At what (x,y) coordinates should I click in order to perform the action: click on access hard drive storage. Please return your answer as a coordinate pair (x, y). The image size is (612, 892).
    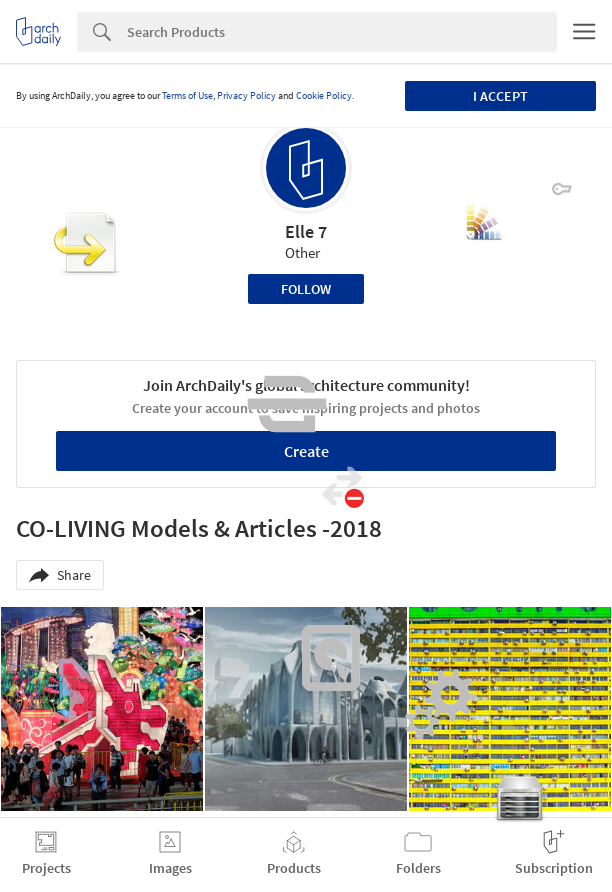
    Looking at the image, I should click on (331, 658).